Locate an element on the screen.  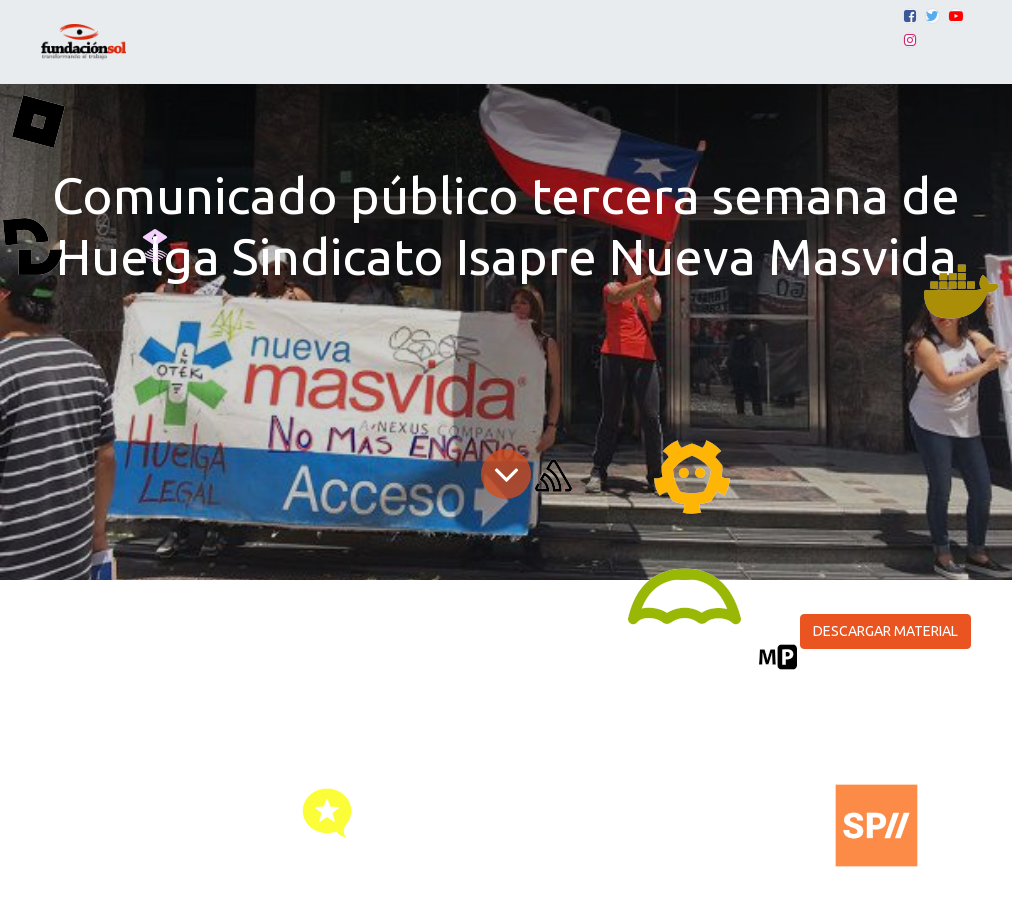
etcd distributed key-value store logo is located at coordinates (692, 477).